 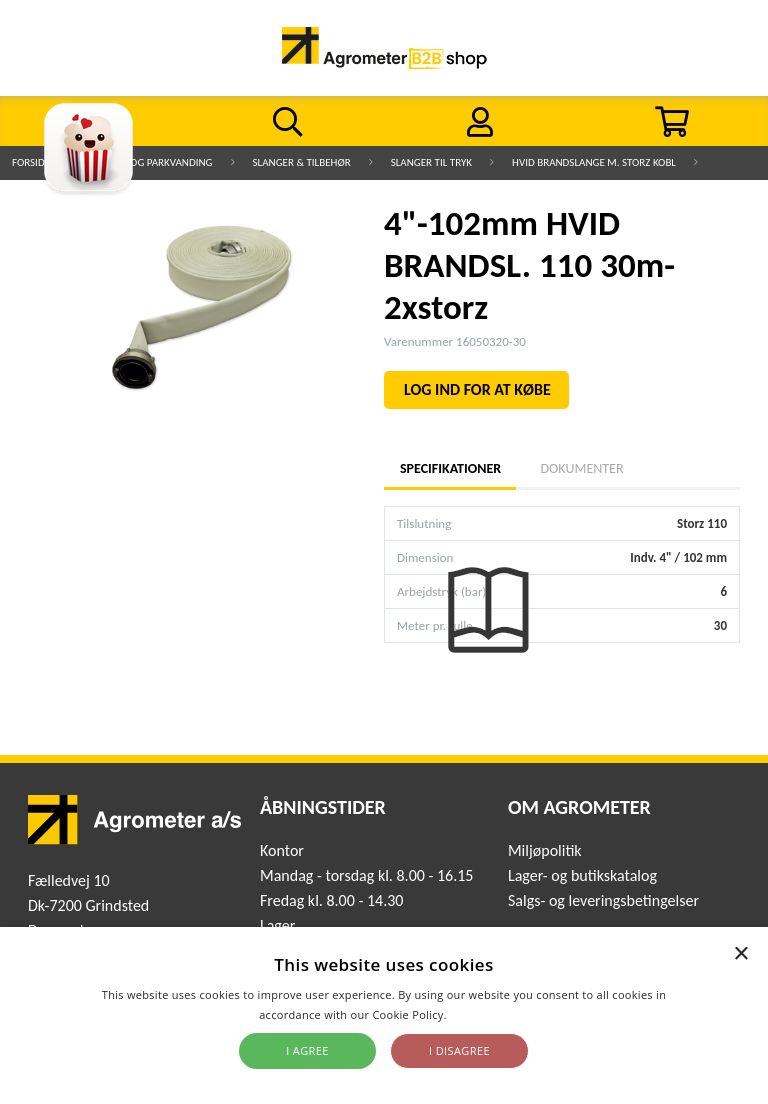 What do you see at coordinates (88, 147) in the screenshot?
I see `open popcorn time streaming app` at bounding box center [88, 147].